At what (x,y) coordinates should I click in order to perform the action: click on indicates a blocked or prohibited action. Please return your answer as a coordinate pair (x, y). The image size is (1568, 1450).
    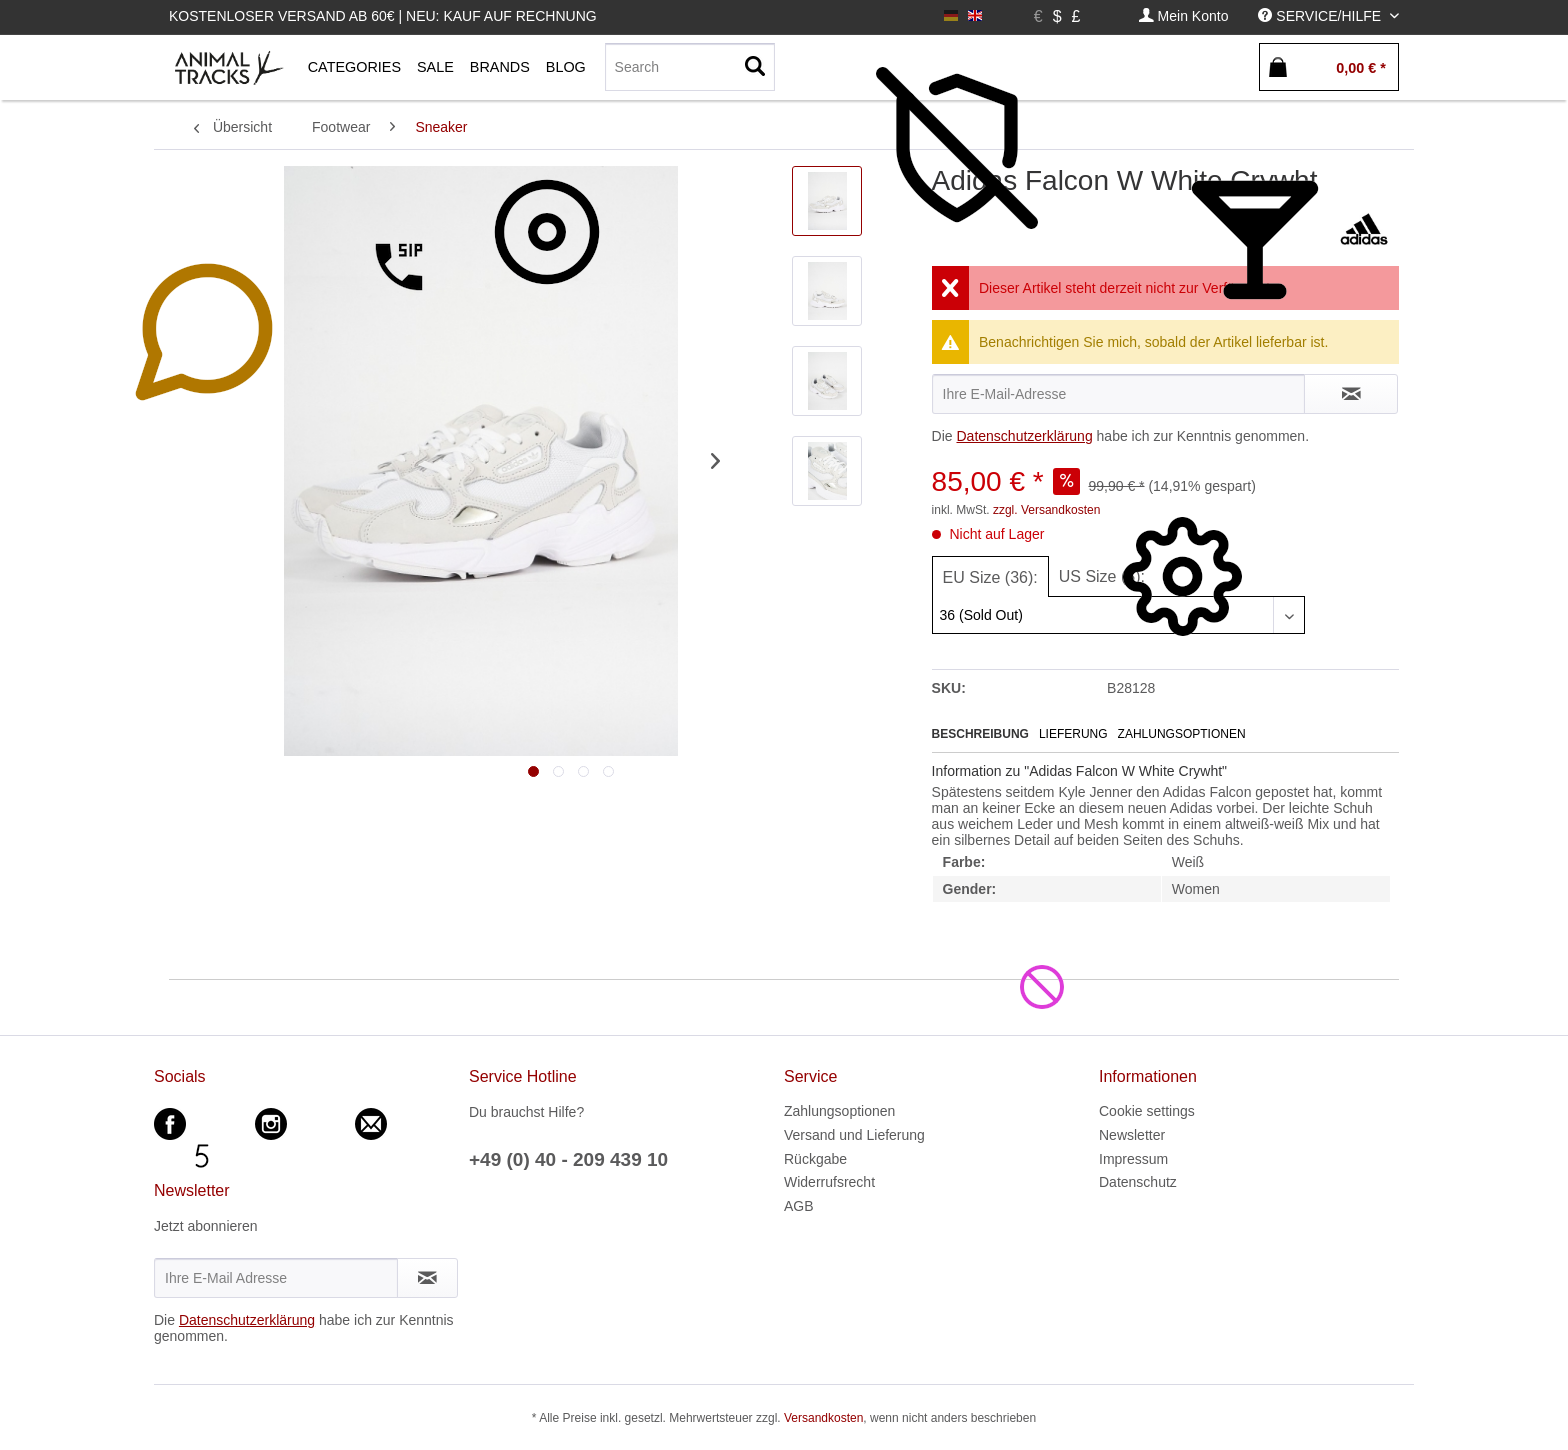
    Looking at the image, I should click on (1042, 987).